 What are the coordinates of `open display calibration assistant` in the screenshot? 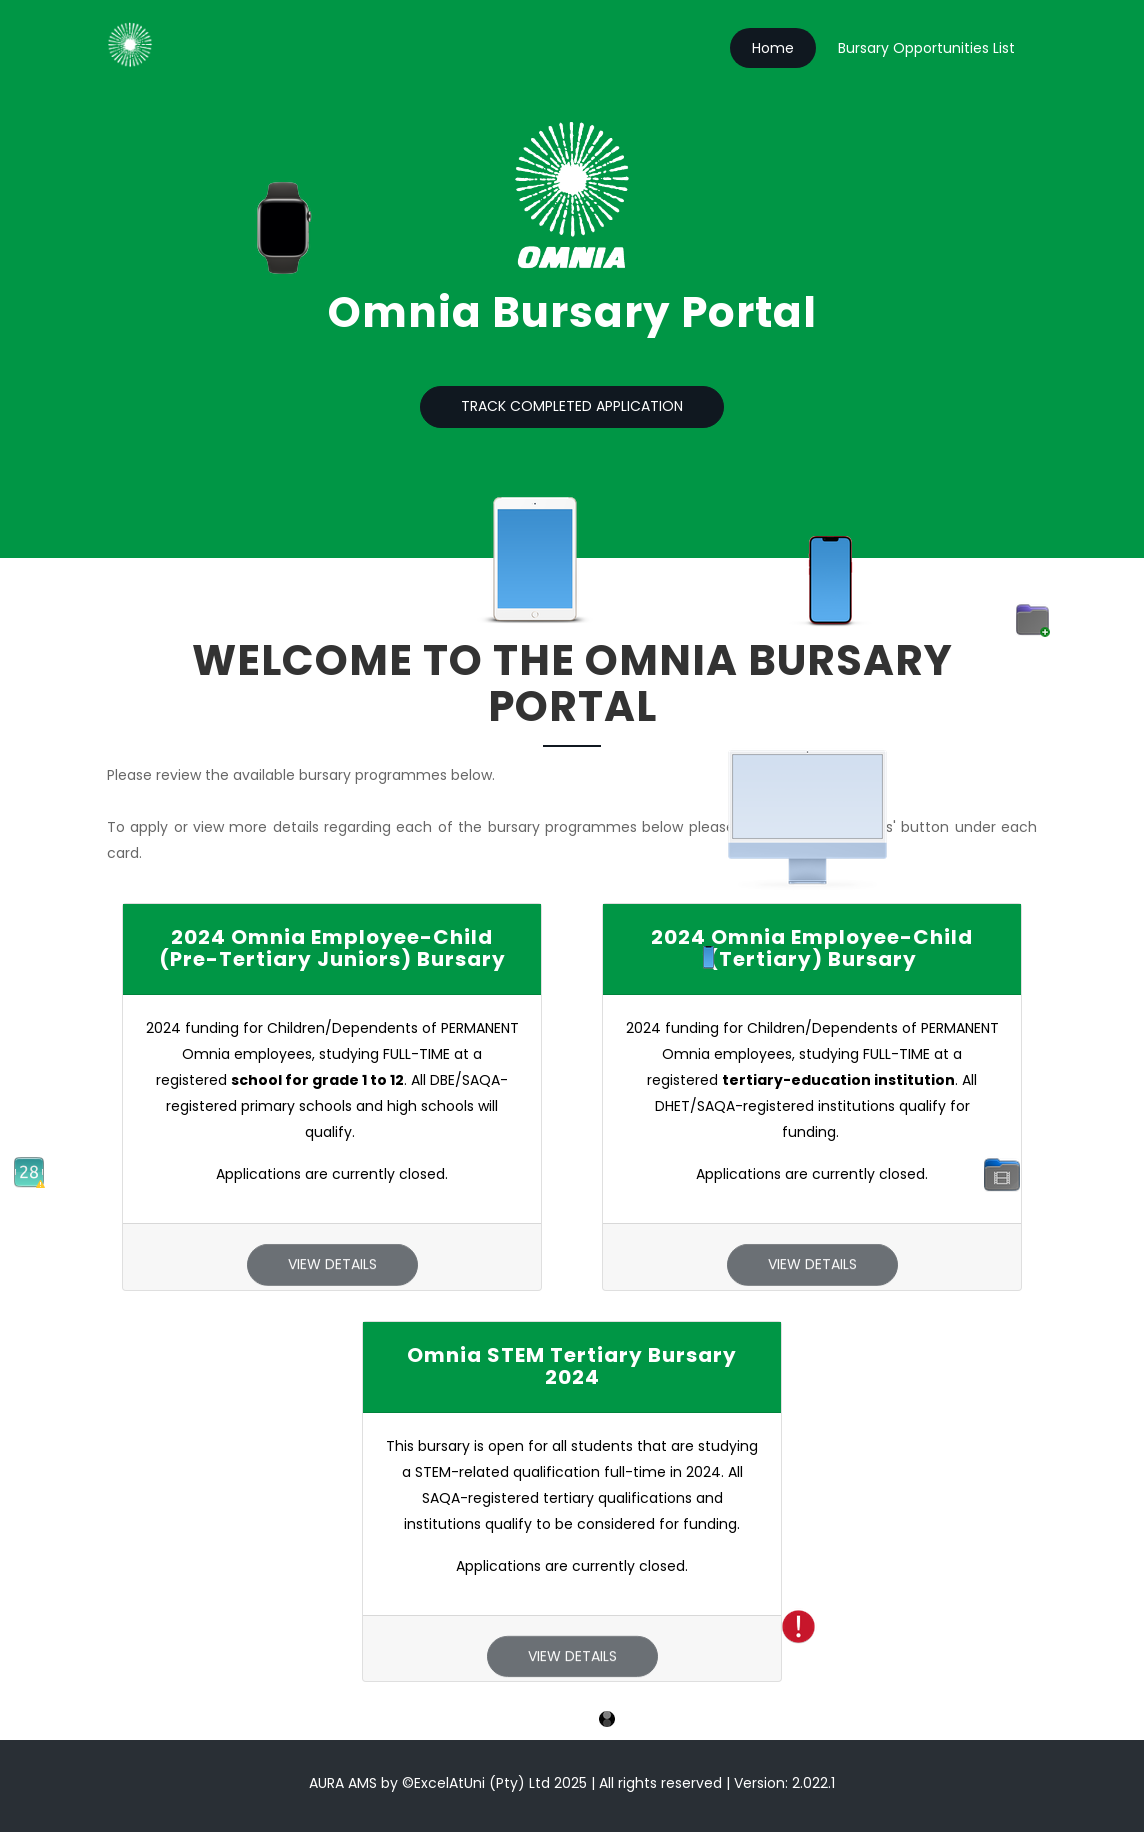 It's located at (607, 1719).